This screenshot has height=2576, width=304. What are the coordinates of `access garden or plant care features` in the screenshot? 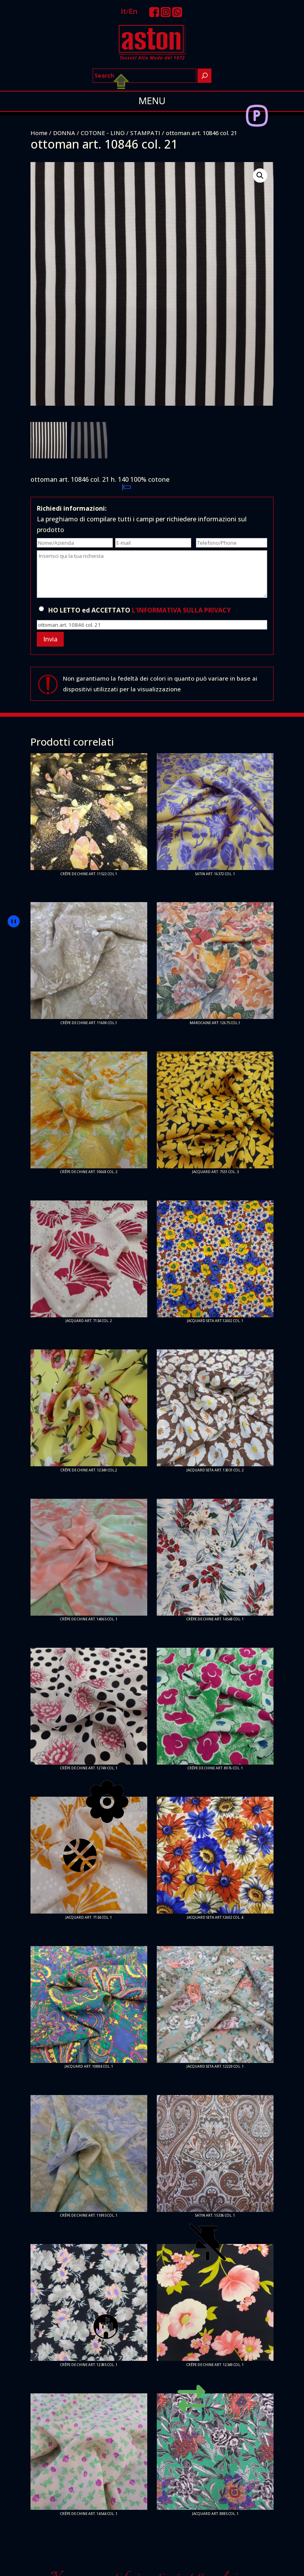 It's located at (107, 1801).